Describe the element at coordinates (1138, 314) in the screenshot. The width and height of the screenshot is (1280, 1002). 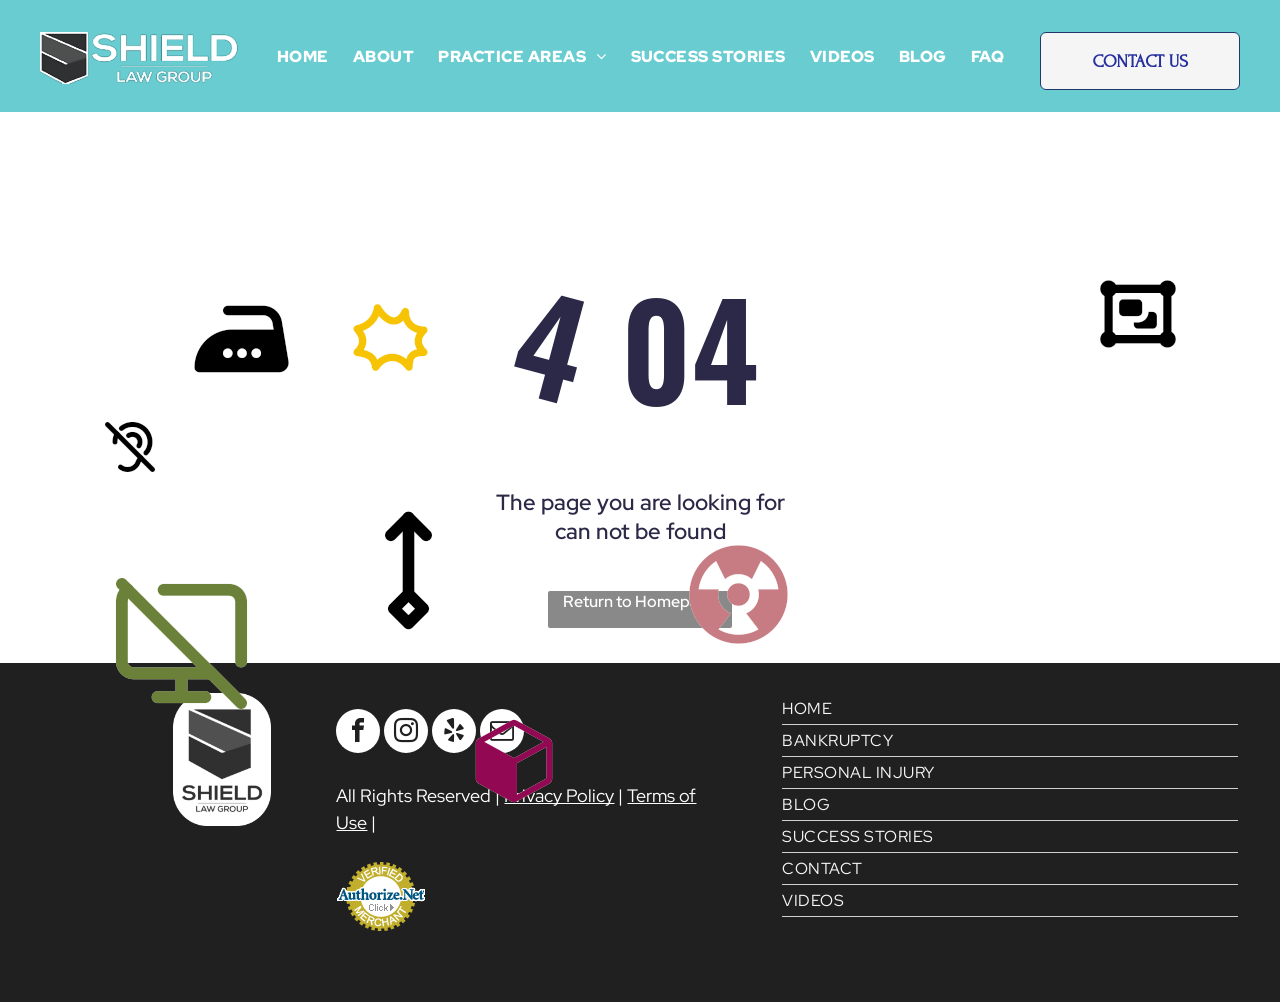
I see `group selected objects together` at that location.